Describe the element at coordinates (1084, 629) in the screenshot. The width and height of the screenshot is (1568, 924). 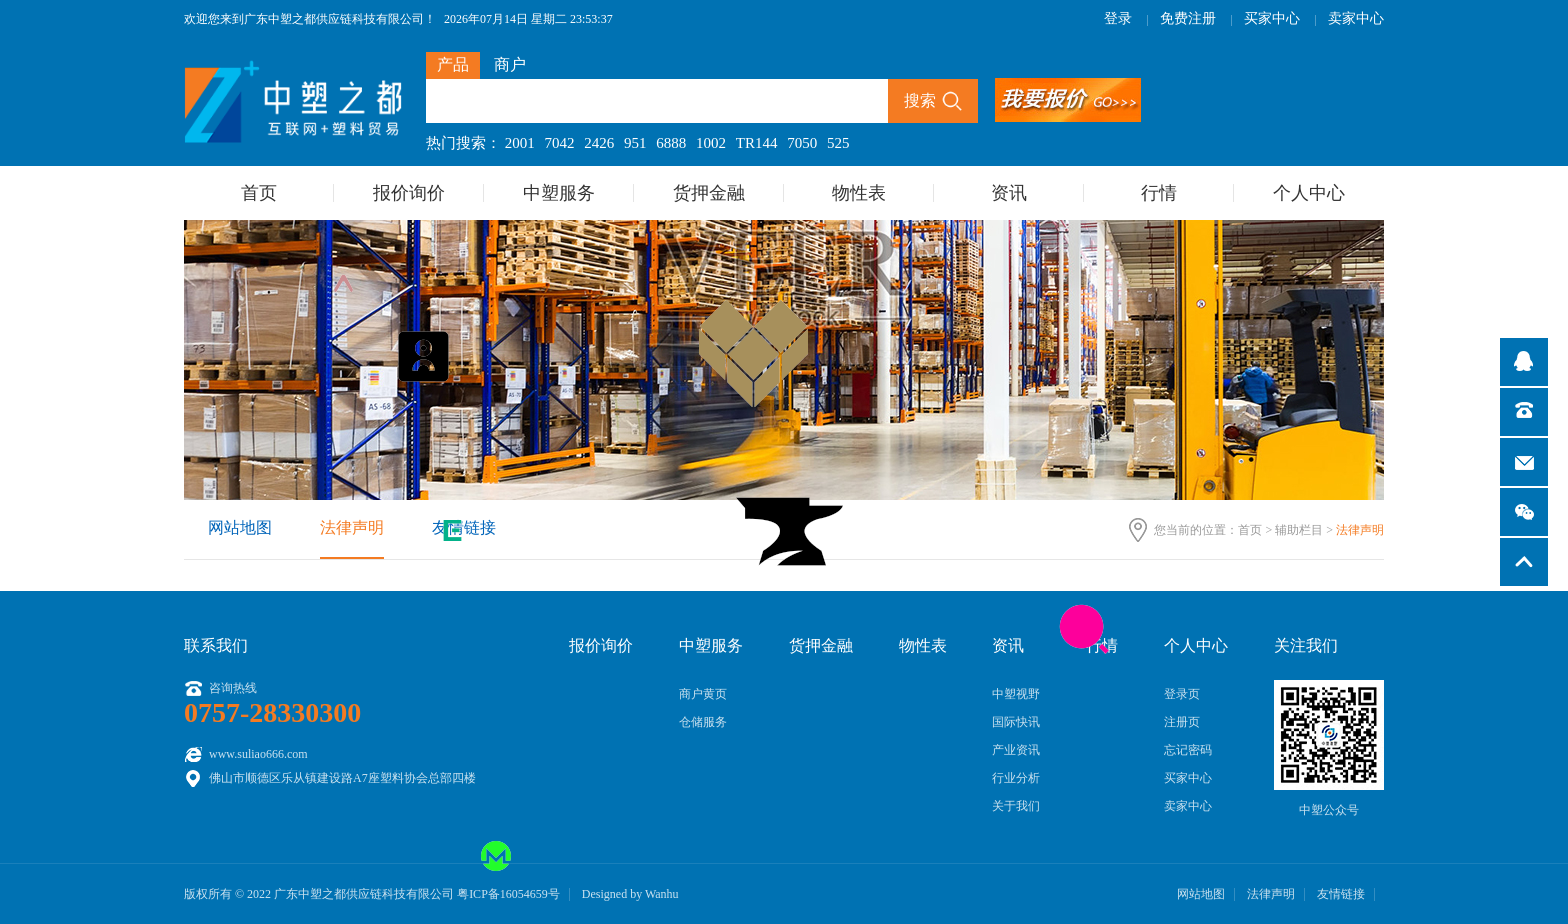
I see `search for content or items` at that location.